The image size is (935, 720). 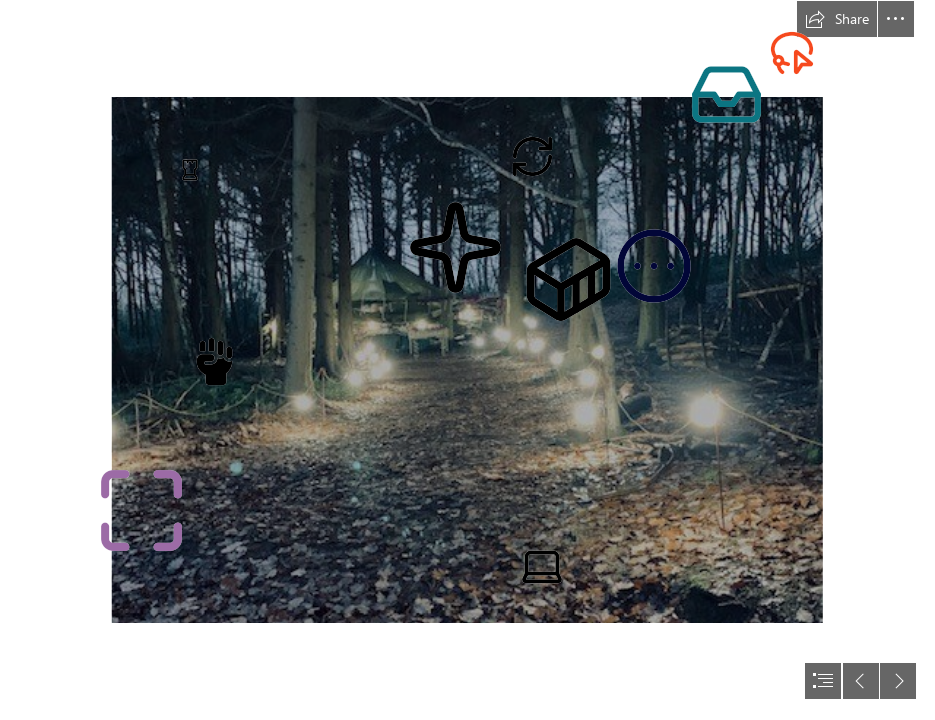 I want to click on view your inbox, so click(x=726, y=94).